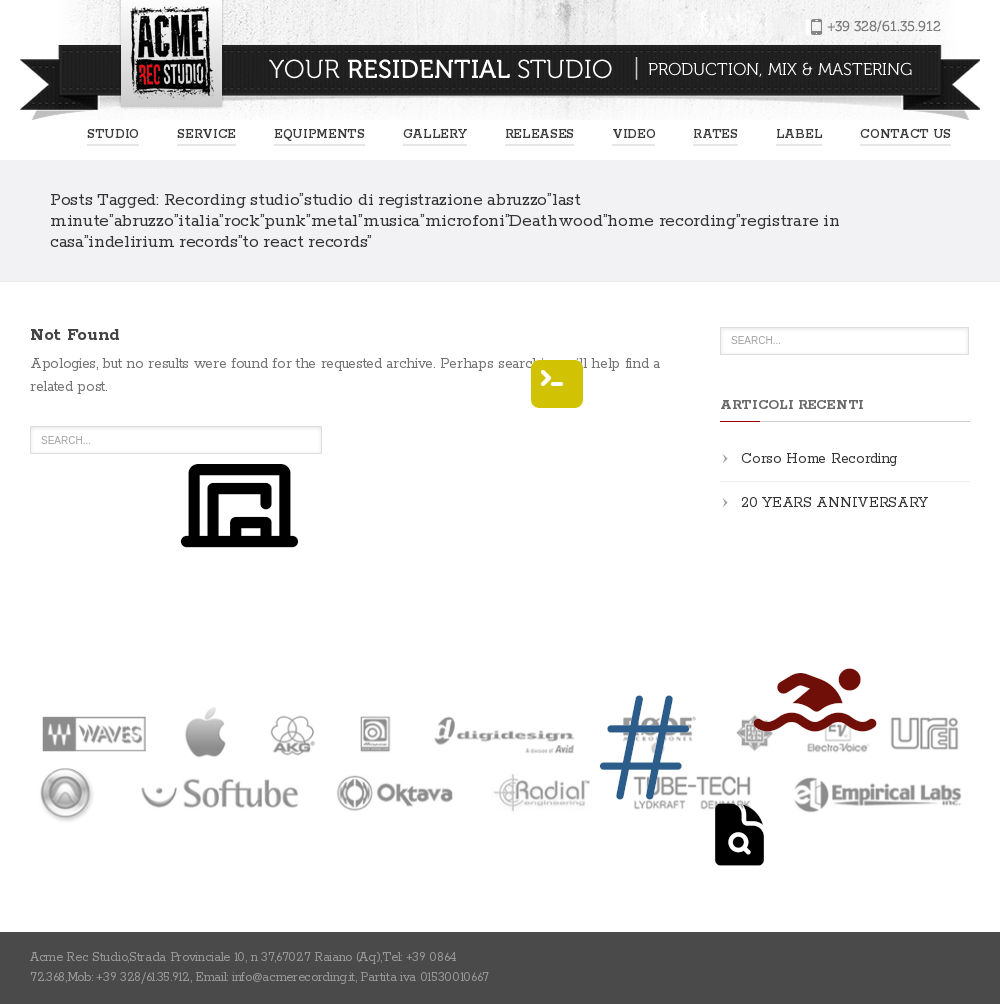 The height and width of the screenshot is (1004, 1000). Describe the element at coordinates (644, 747) in the screenshot. I see `add or search hashtags` at that location.